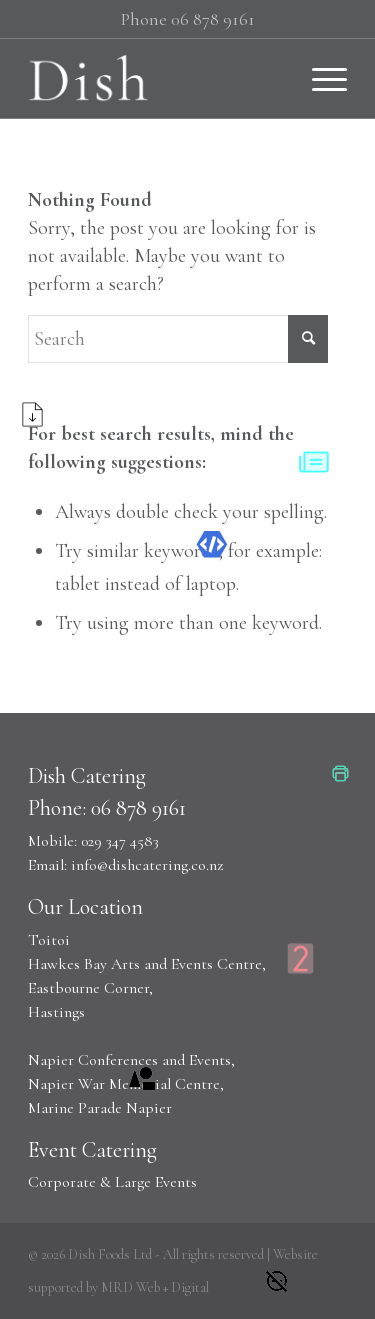 This screenshot has height=1319, width=375. What do you see at coordinates (340, 773) in the screenshot?
I see `print the current document` at bounding box center [340, 773].